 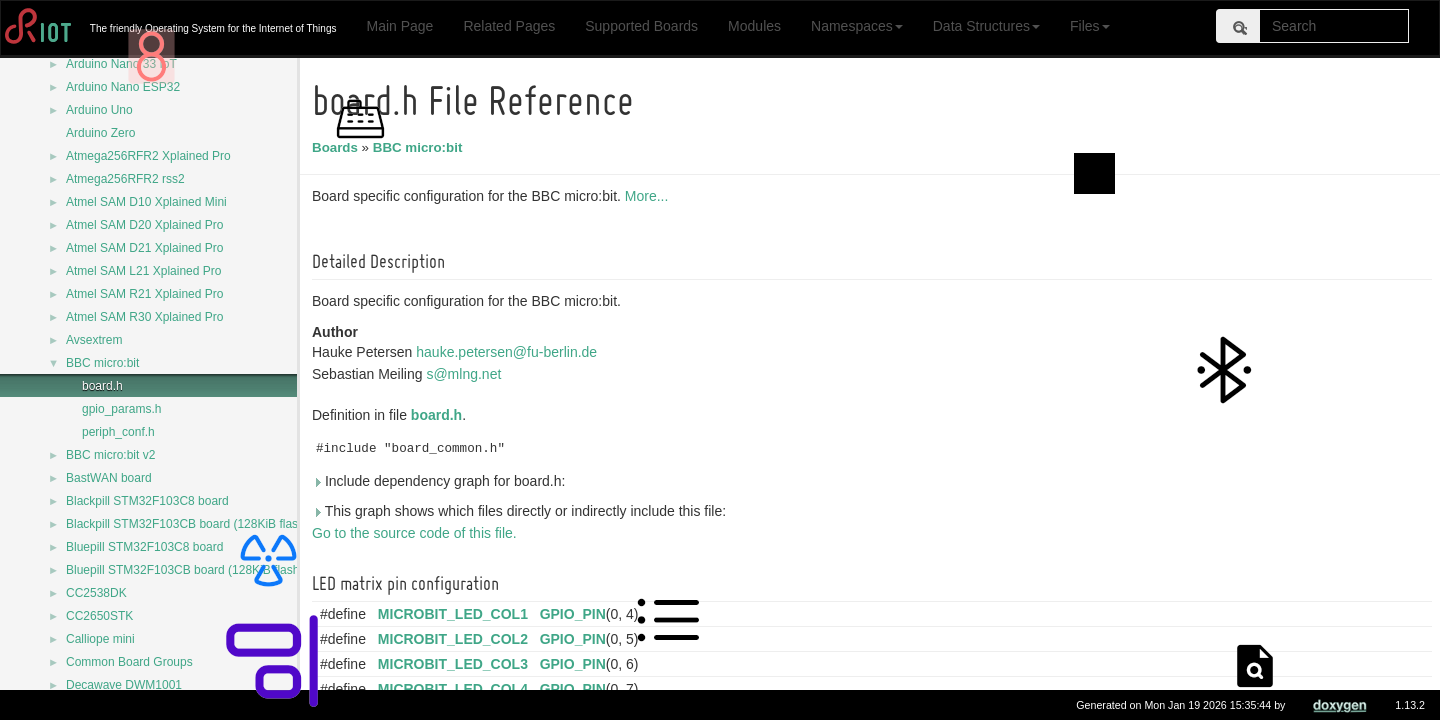 I want to click on align items to the bottom edge, so click(x=272, y=661).